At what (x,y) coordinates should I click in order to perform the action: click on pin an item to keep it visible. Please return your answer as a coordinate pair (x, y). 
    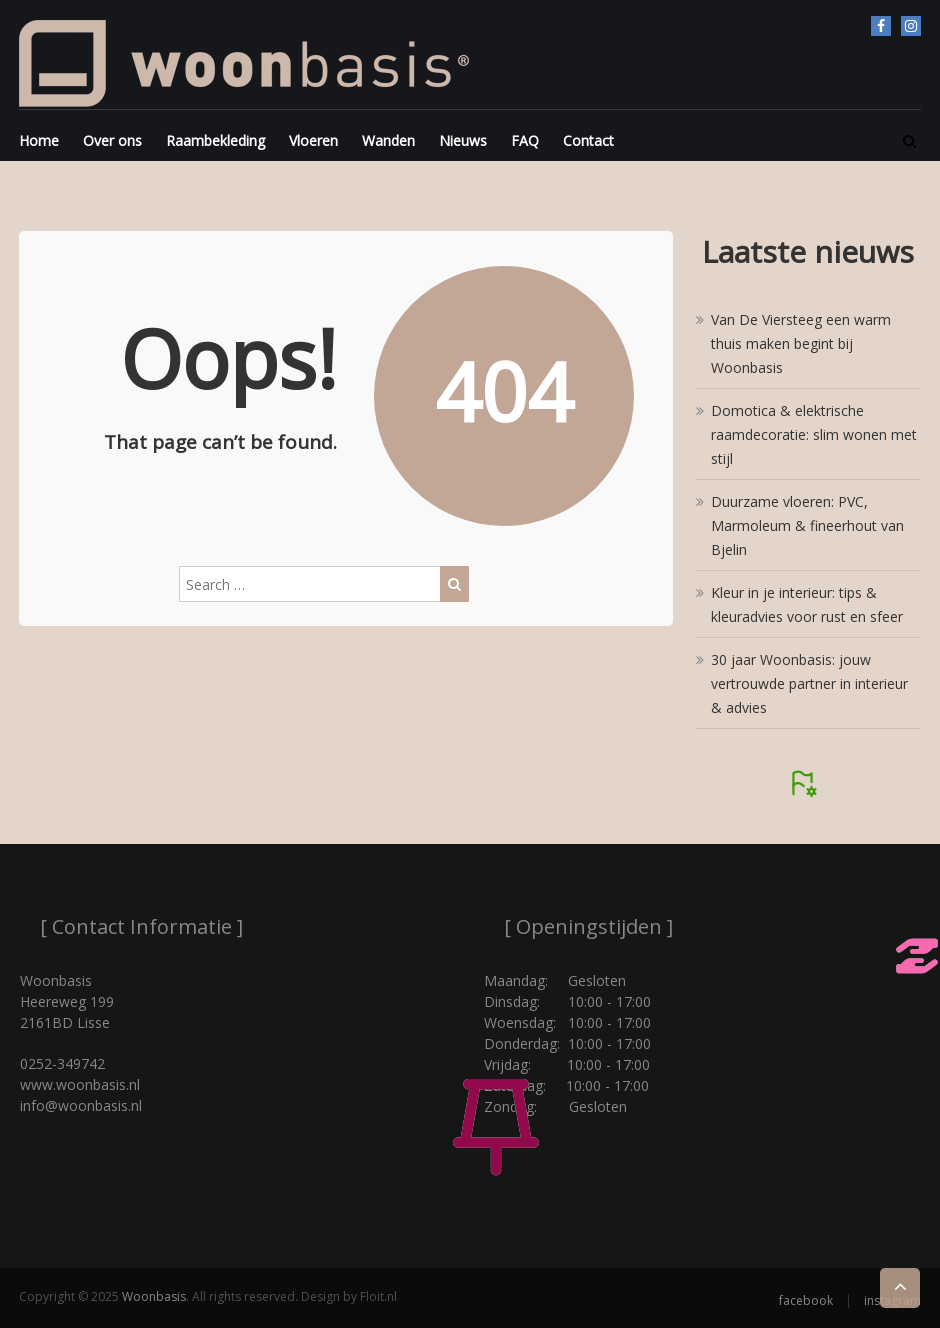
    Looking at the image, I should click on (496, 1122).